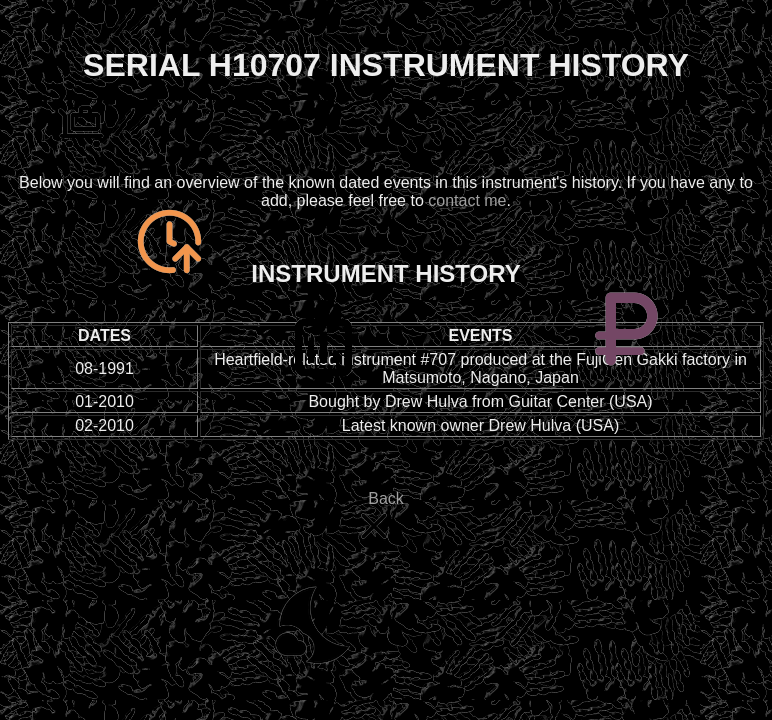 This screenshot has width=772, height=720. Describe the element at coordinates (629, 329) in the screenshot. I see `indicates russian ruble currency` at that location.